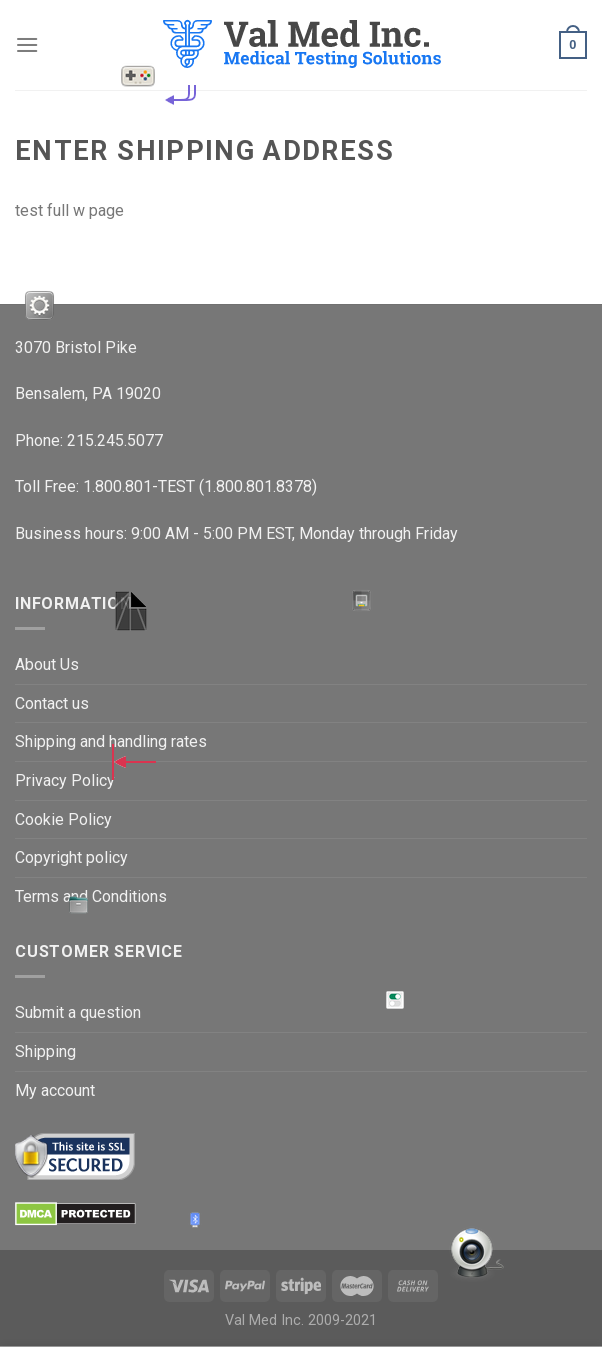  I want to click on executable application file, so click(39, 305).